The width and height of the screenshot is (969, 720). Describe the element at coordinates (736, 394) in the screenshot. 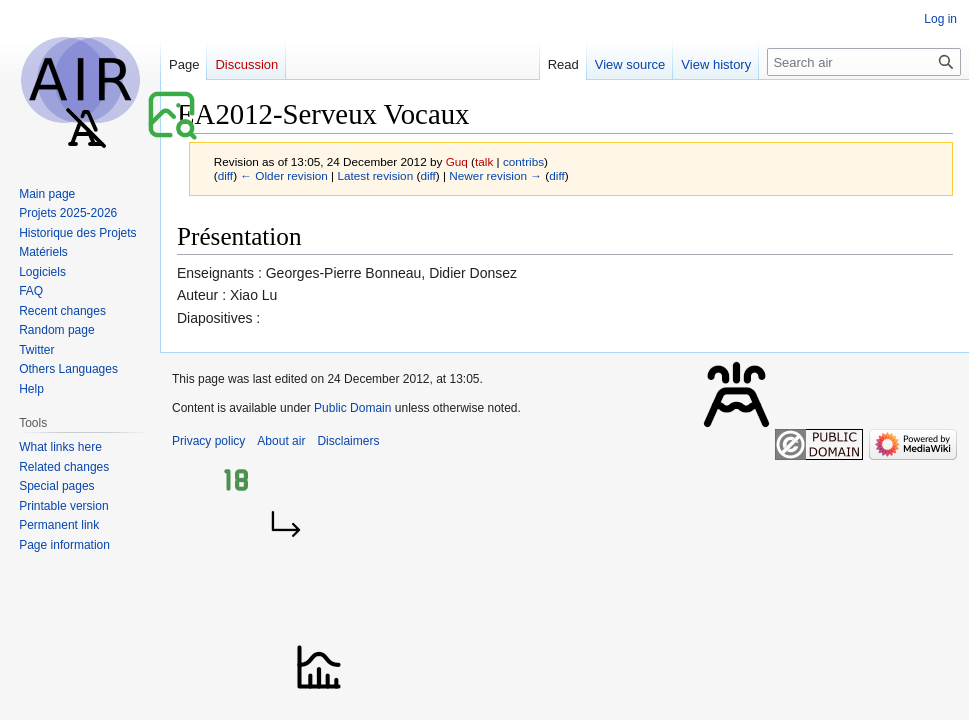

I see `indicates volcanic or geothermal activity` at that location.